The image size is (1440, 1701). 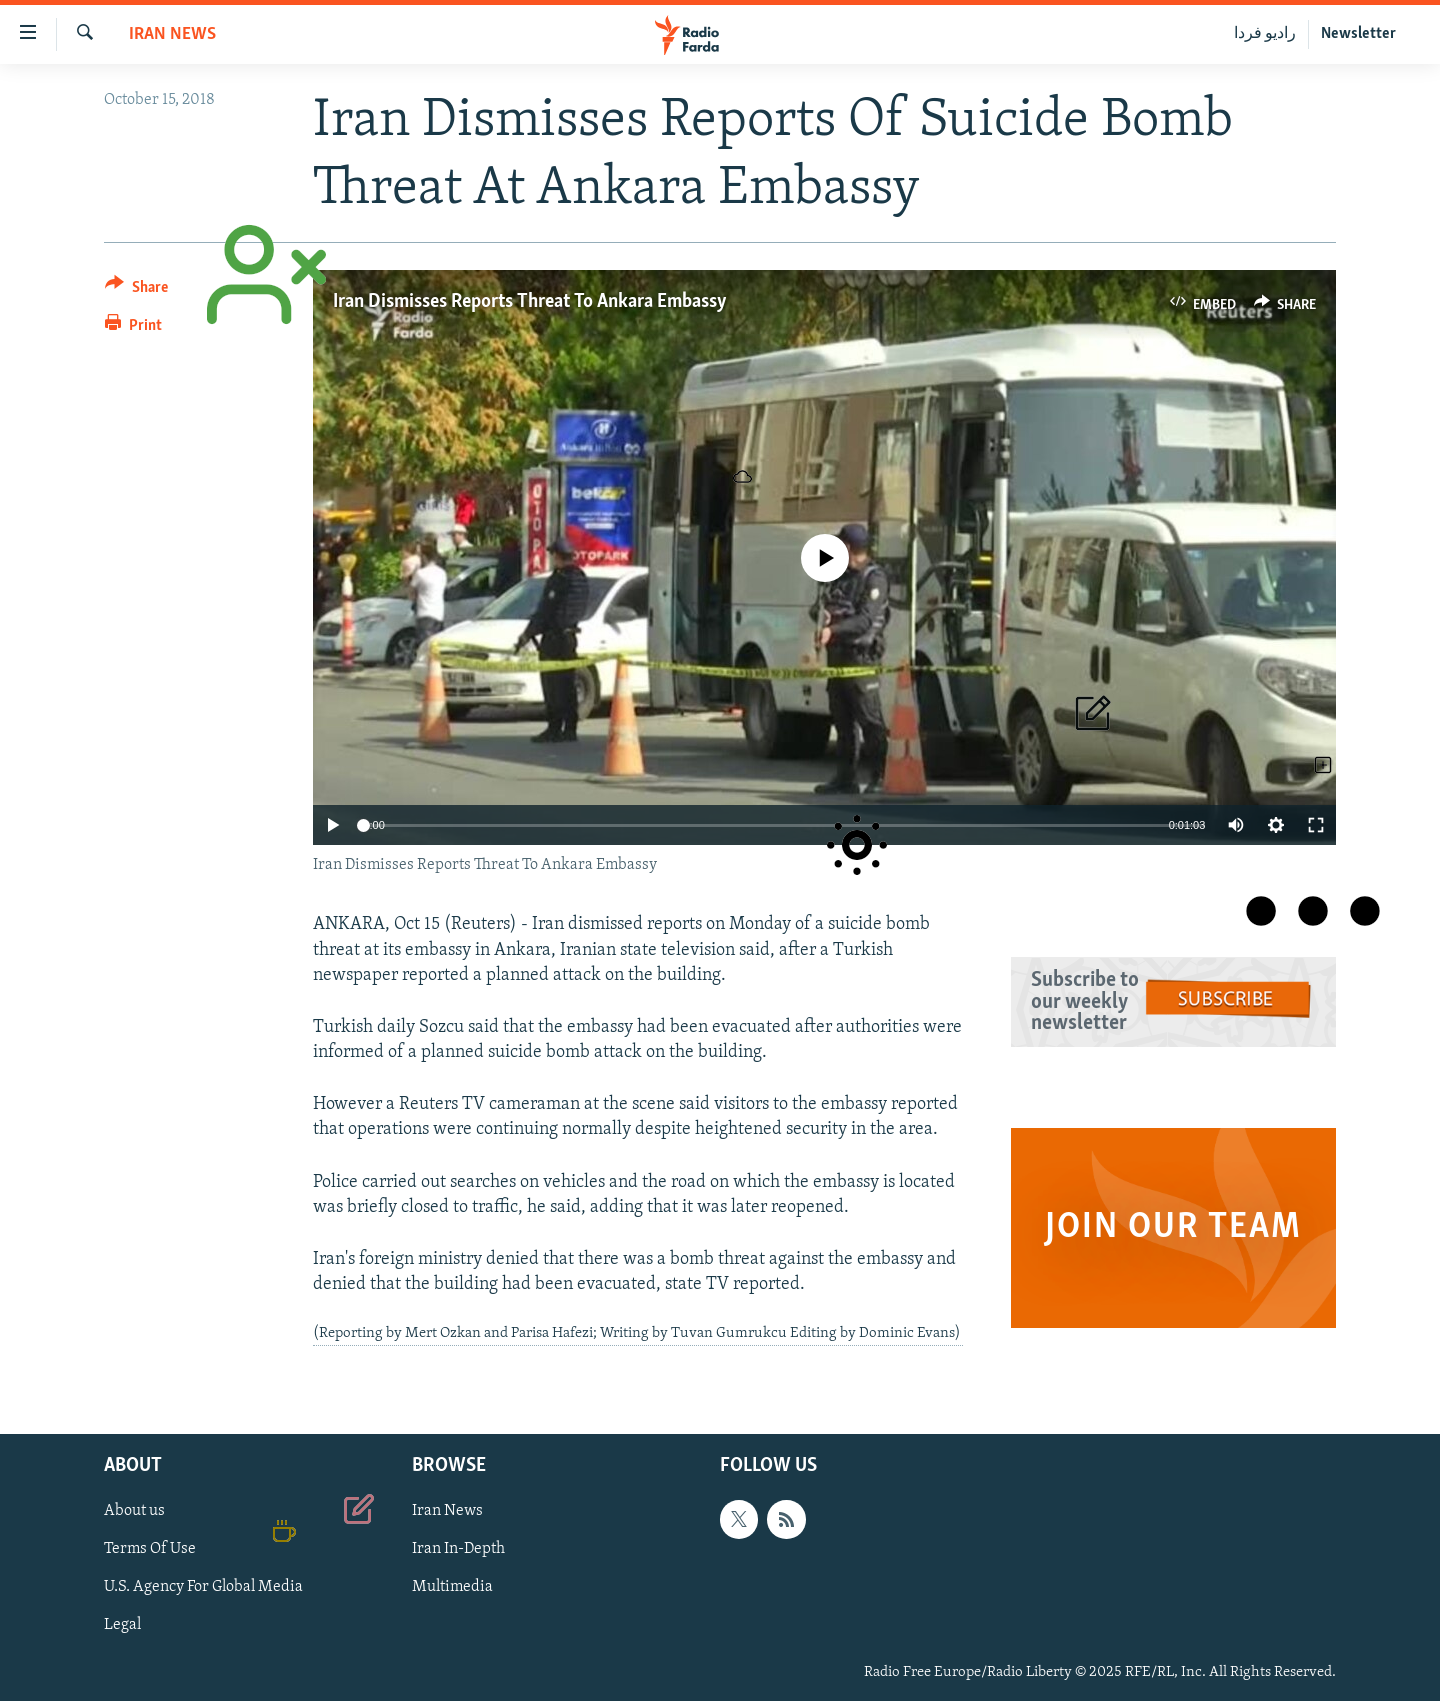 What do you see at coordinates (284, 1532) in the screenshot?
I see `find nearby coffee shops or cafes` at bounding box center [284, 1532].